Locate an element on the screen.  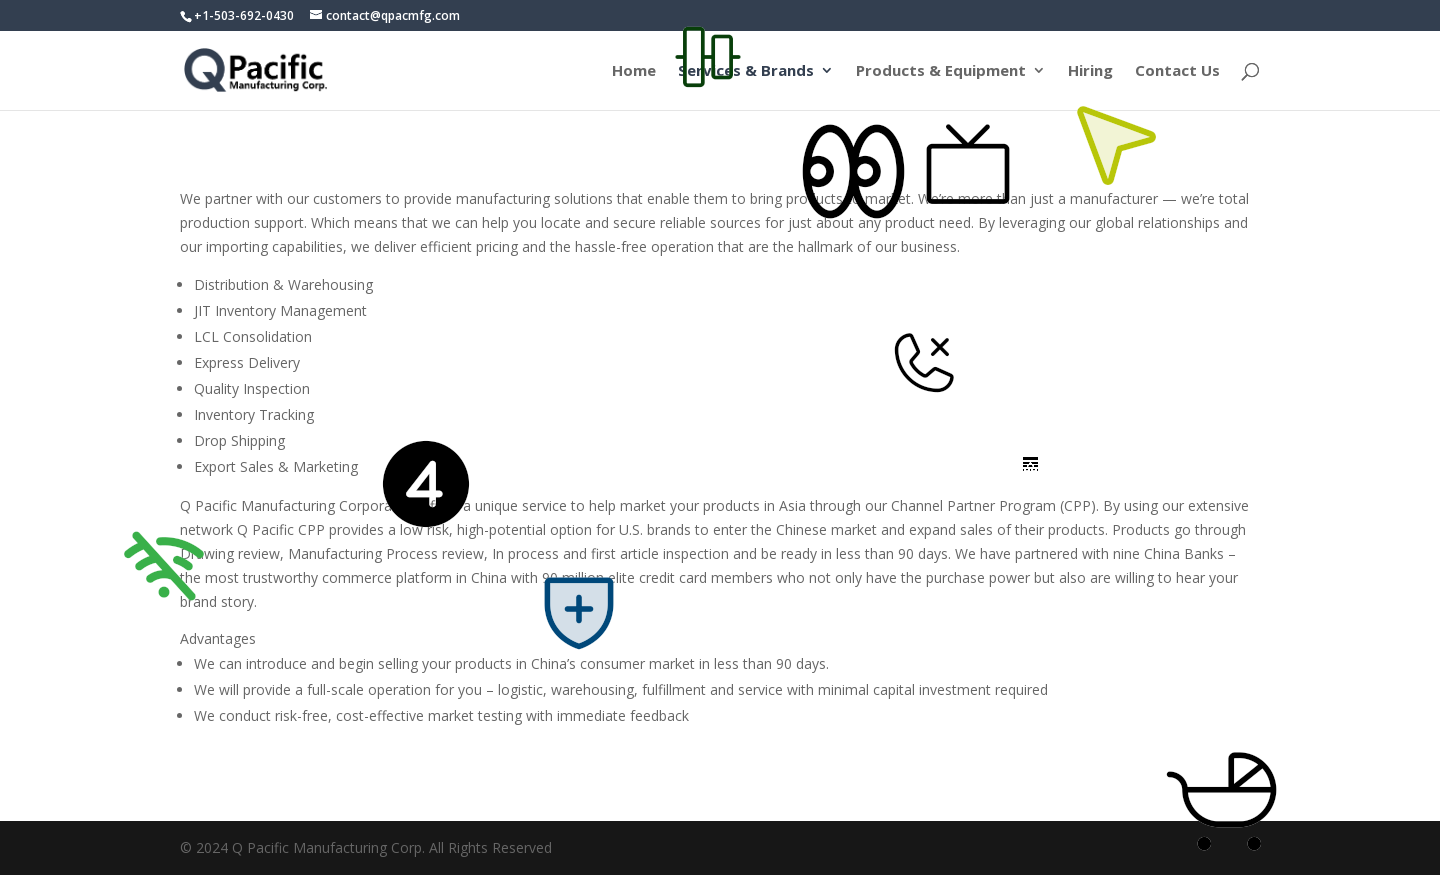
tap to navigate to destination is located at coordinates (1110, 139).